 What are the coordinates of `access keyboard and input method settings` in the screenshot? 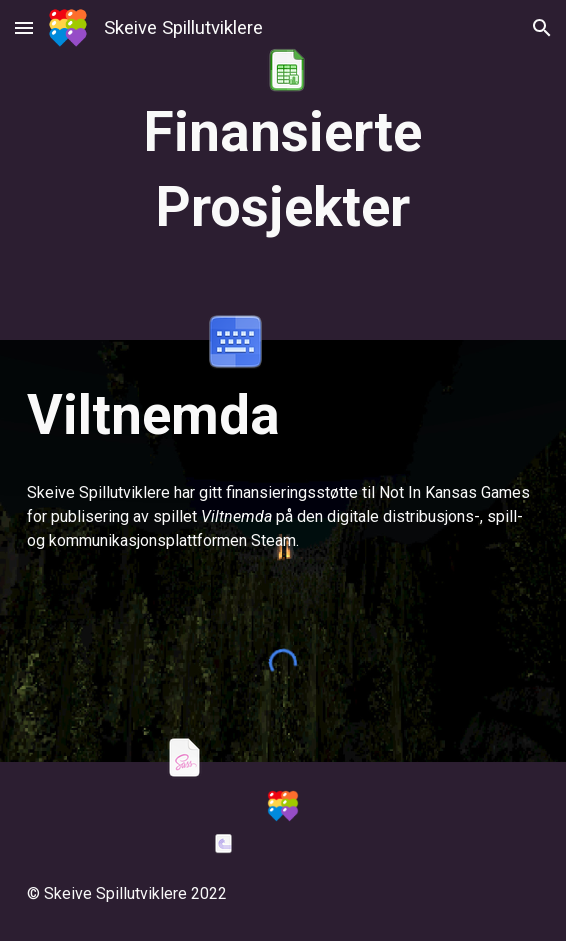 It's located at (235, 341).